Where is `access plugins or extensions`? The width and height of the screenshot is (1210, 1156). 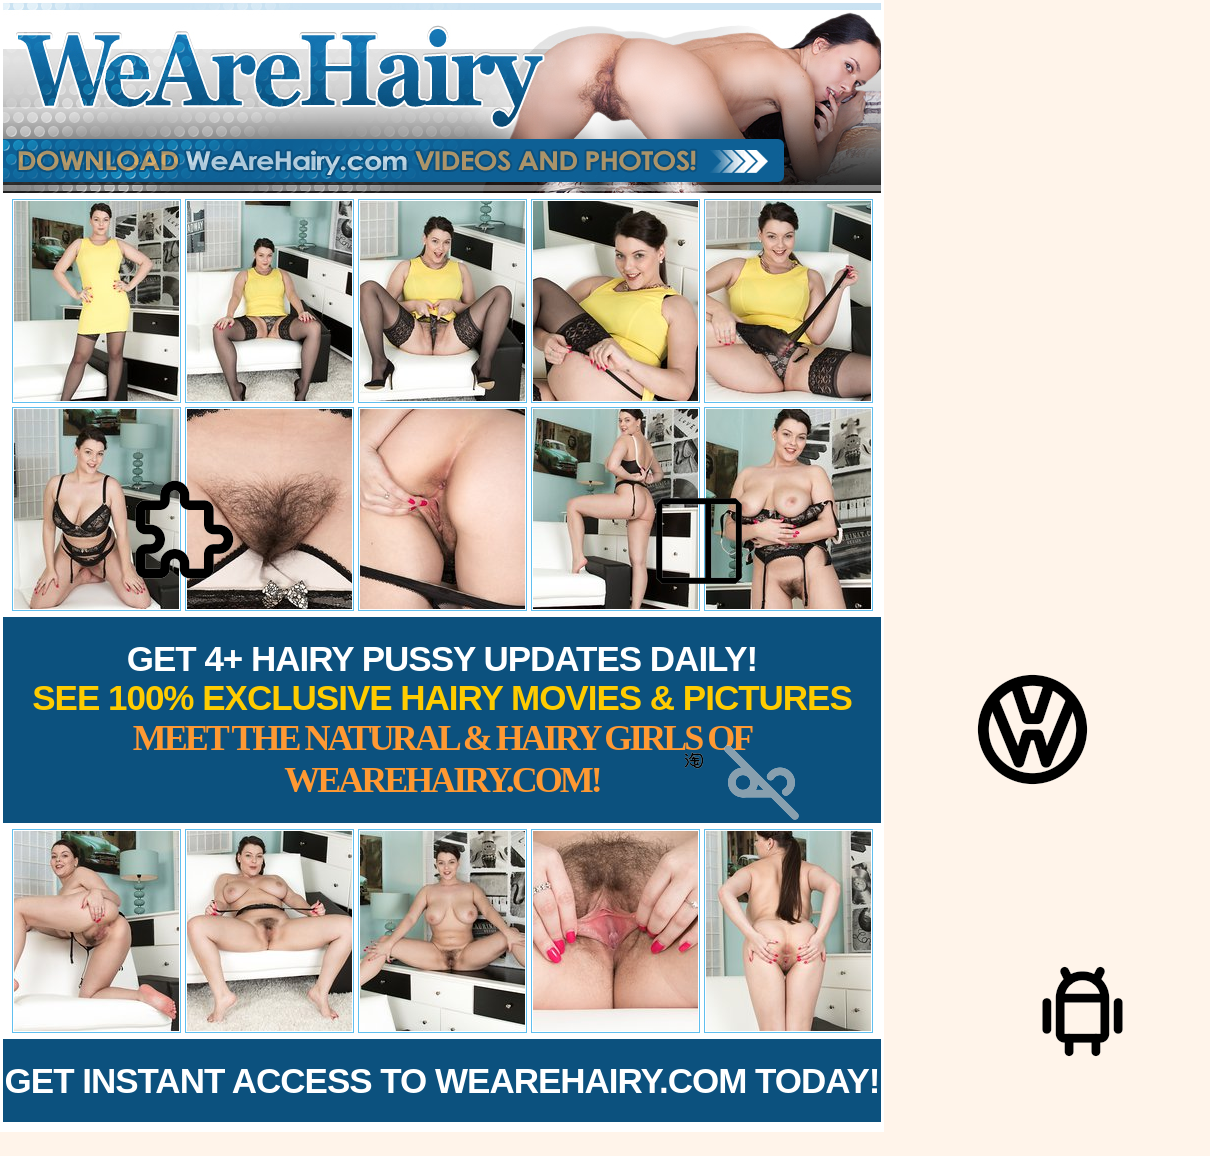
access plugins or extensions is located at coordinates (184, 529).